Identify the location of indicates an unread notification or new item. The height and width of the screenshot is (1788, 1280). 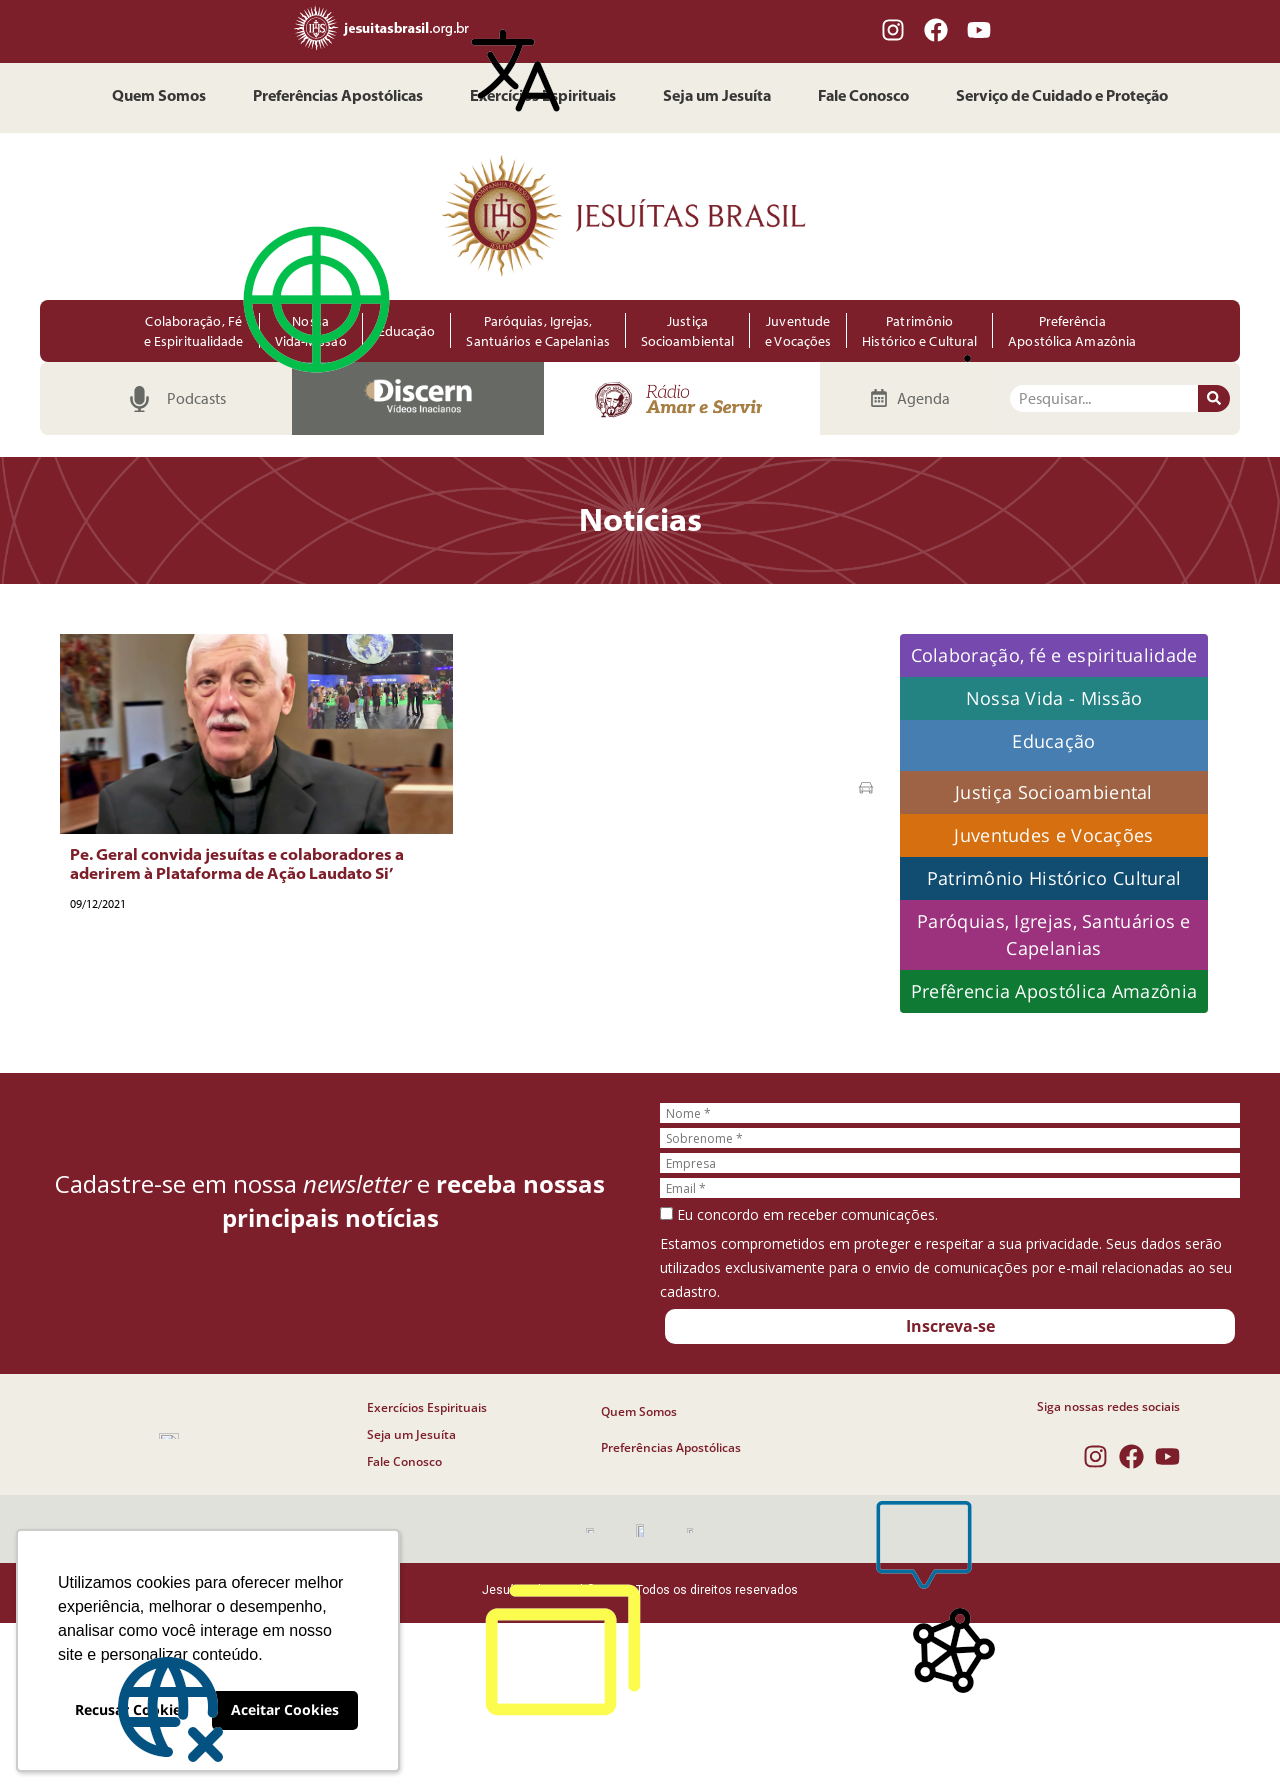
(967, 358).